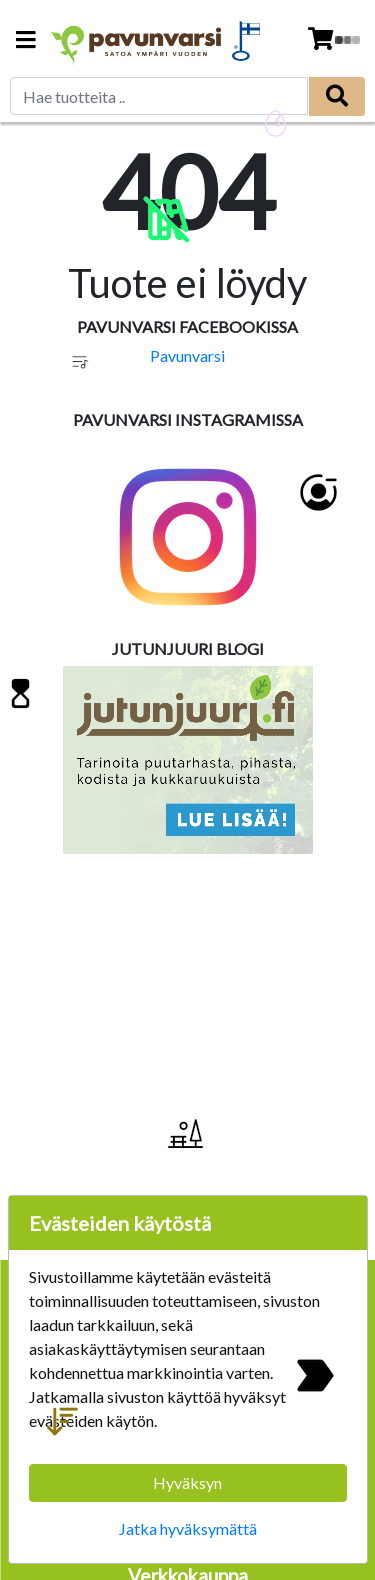  What do you see at coordinates (20, 693) in the screenshot?
I see `indicates loading or processing in progress` at bounding box center [20, 693].